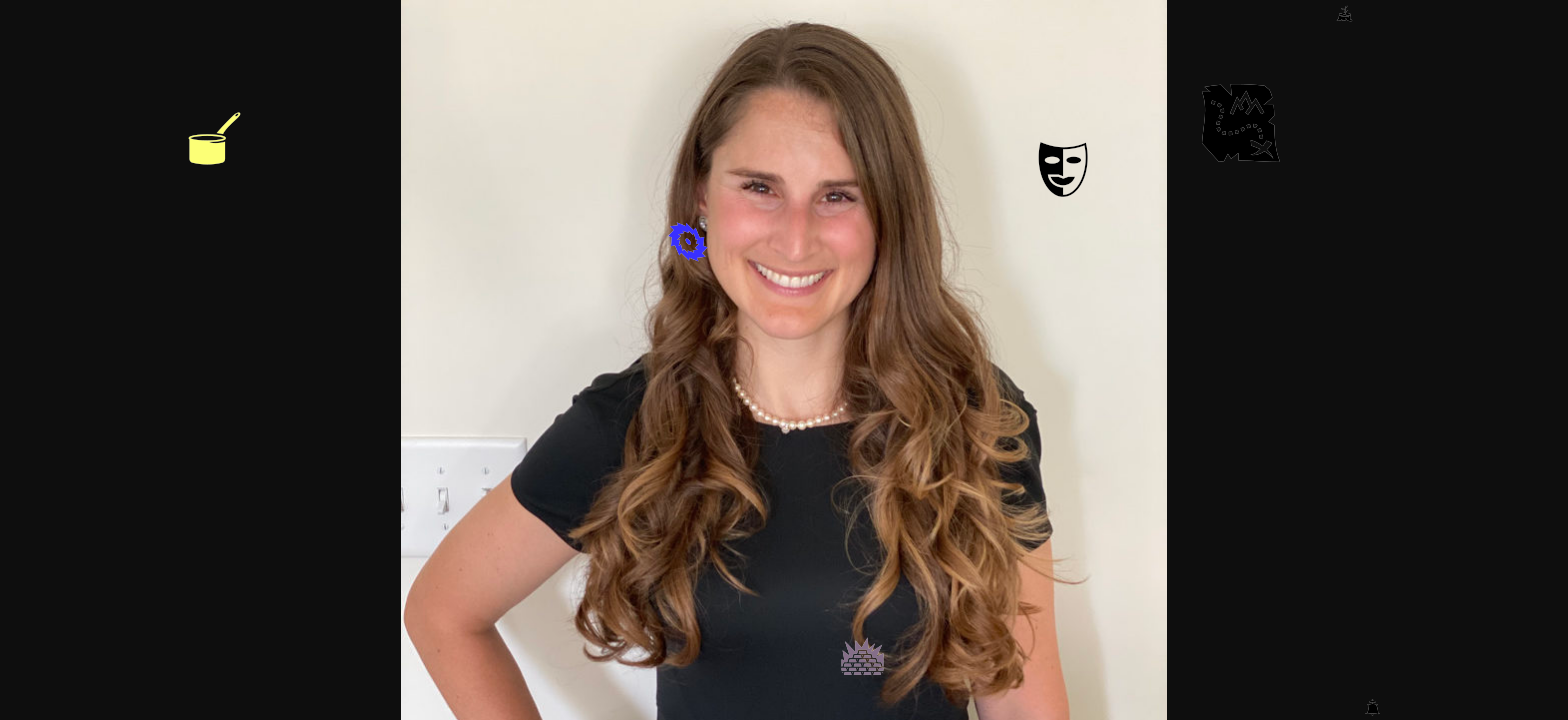 This screenshot has width=1568, height=720. Describe the element at coordinates (1344, 13) in the screenshot. I see `indicates resource regeneration in progress` at that location.